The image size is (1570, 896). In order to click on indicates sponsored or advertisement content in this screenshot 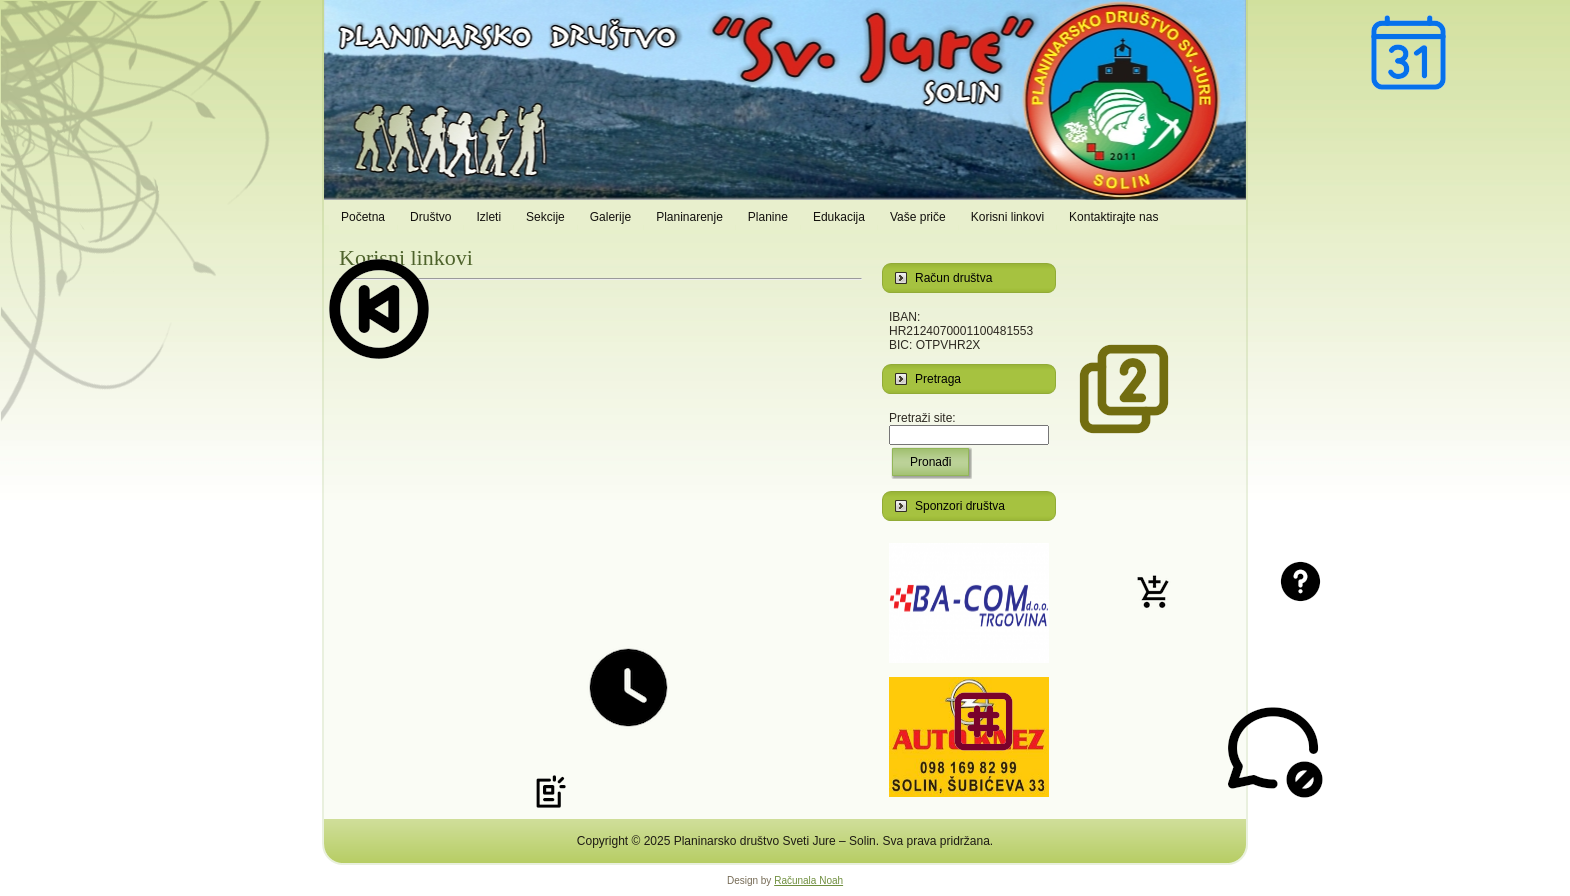, I will do `click(549, 791)`.